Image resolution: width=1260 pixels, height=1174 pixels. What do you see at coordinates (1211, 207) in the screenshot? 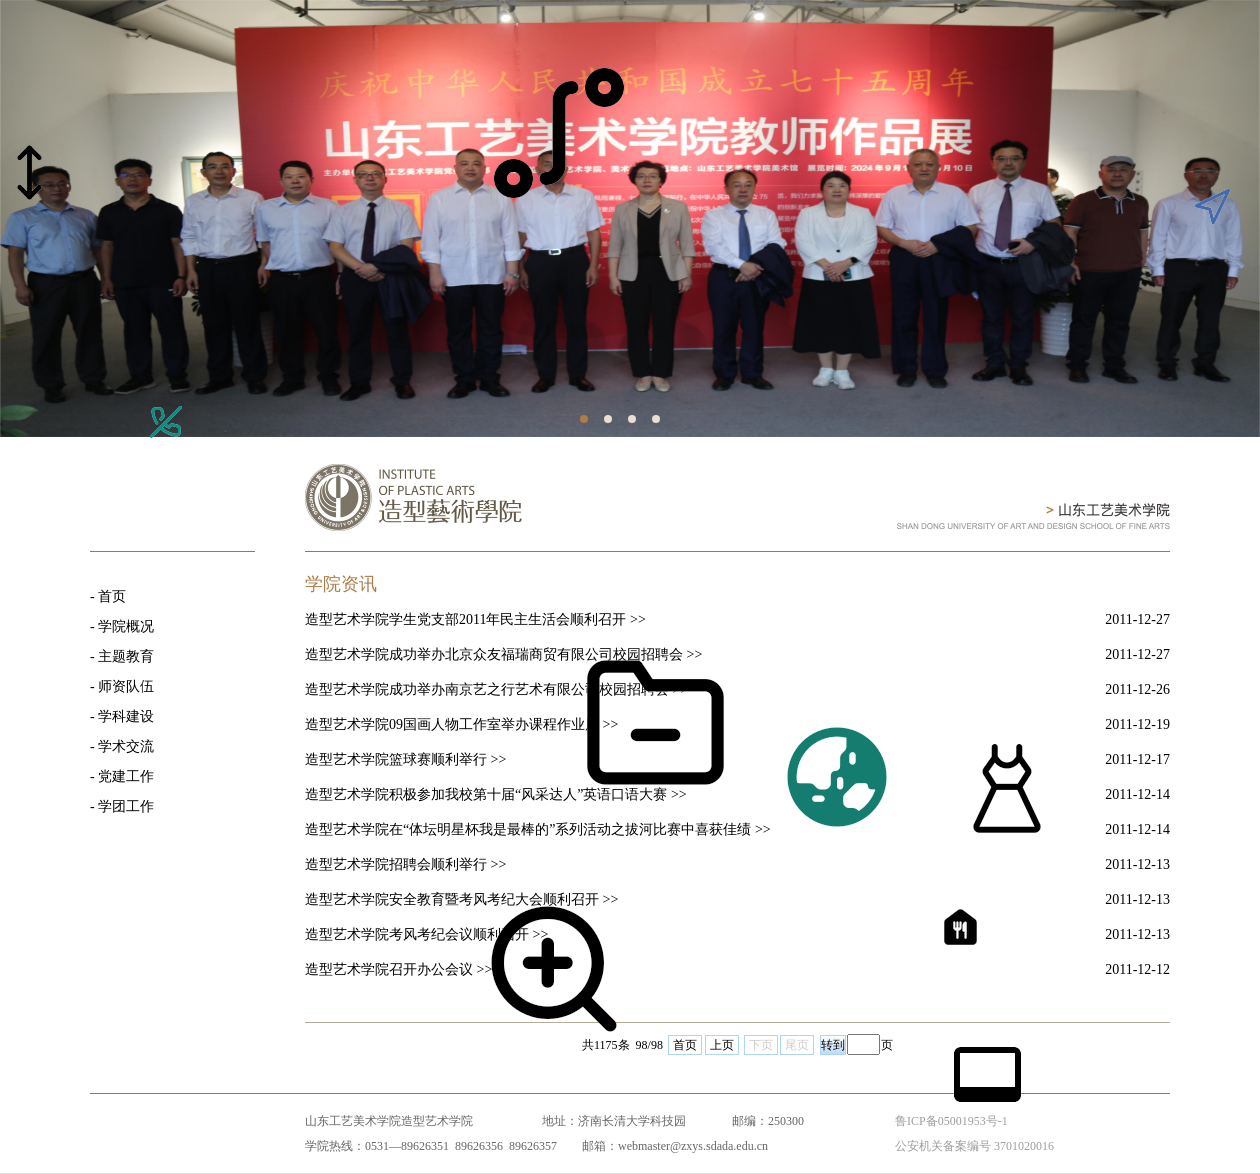
I see `access navigation or directions` at bounding box center [1211, 207].